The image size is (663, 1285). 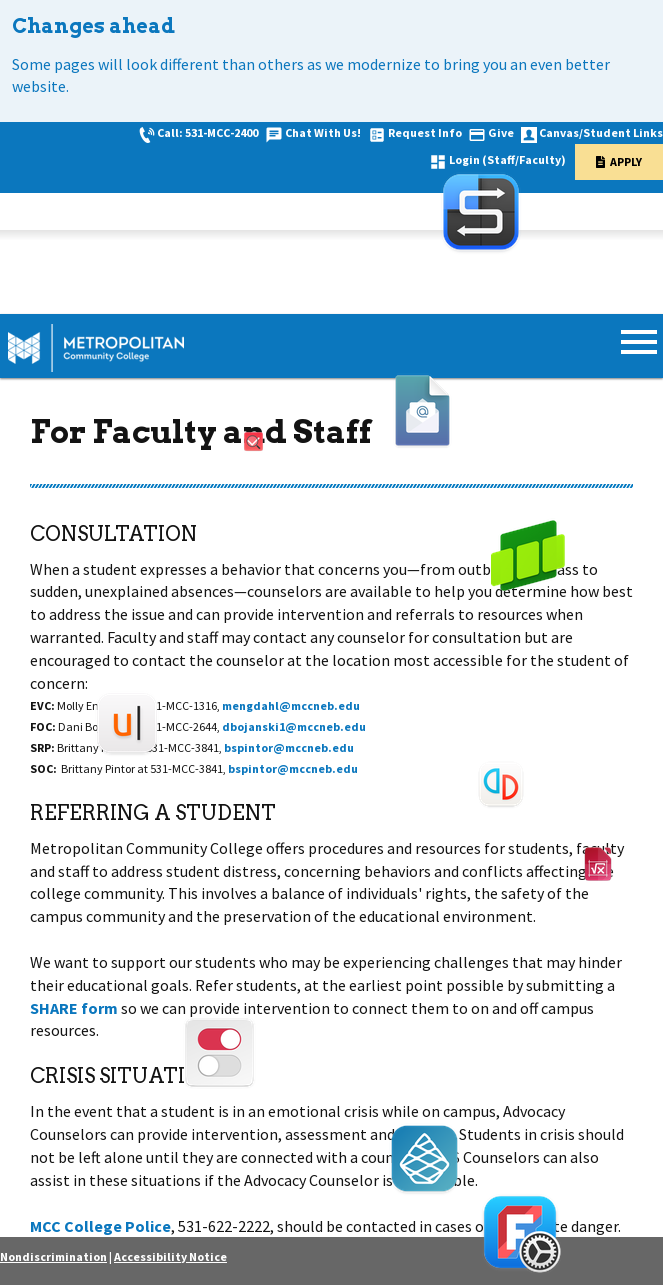 I want to click on open uberwriter text editor app, so click(x=127, y=723).